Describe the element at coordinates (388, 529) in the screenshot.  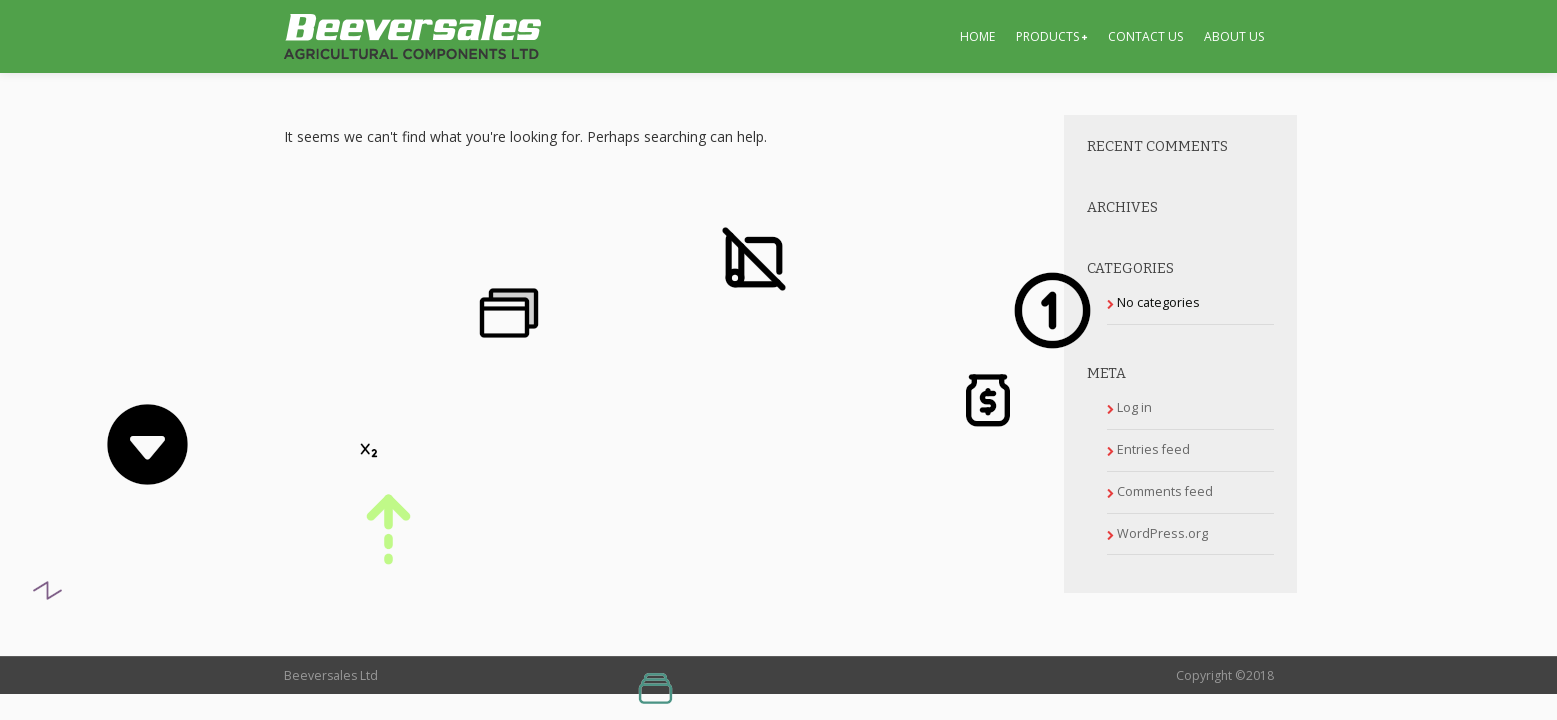
I see `upload in progress` at that location.